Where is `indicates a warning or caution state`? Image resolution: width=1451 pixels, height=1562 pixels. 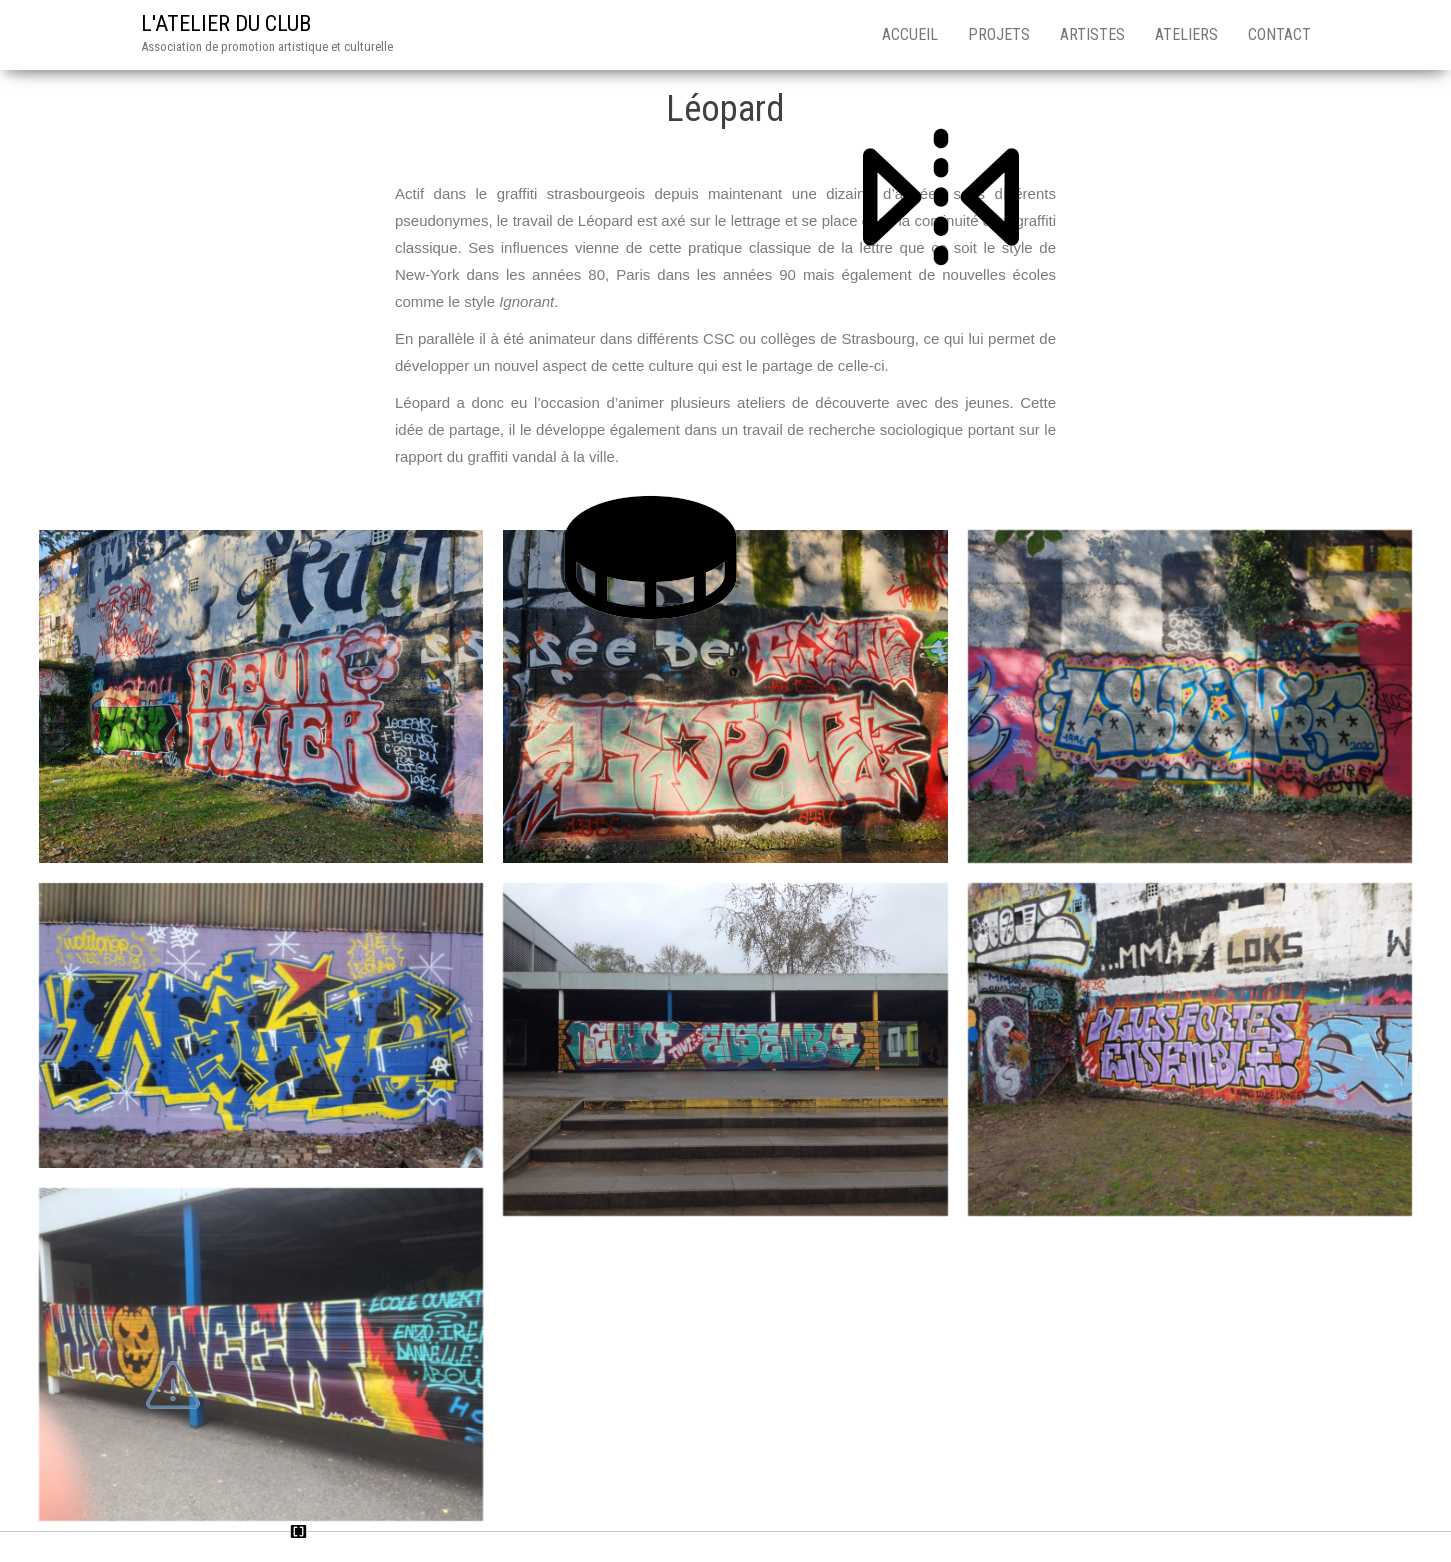 indicates a warning or caution state is located at coordinates (173, 1386).